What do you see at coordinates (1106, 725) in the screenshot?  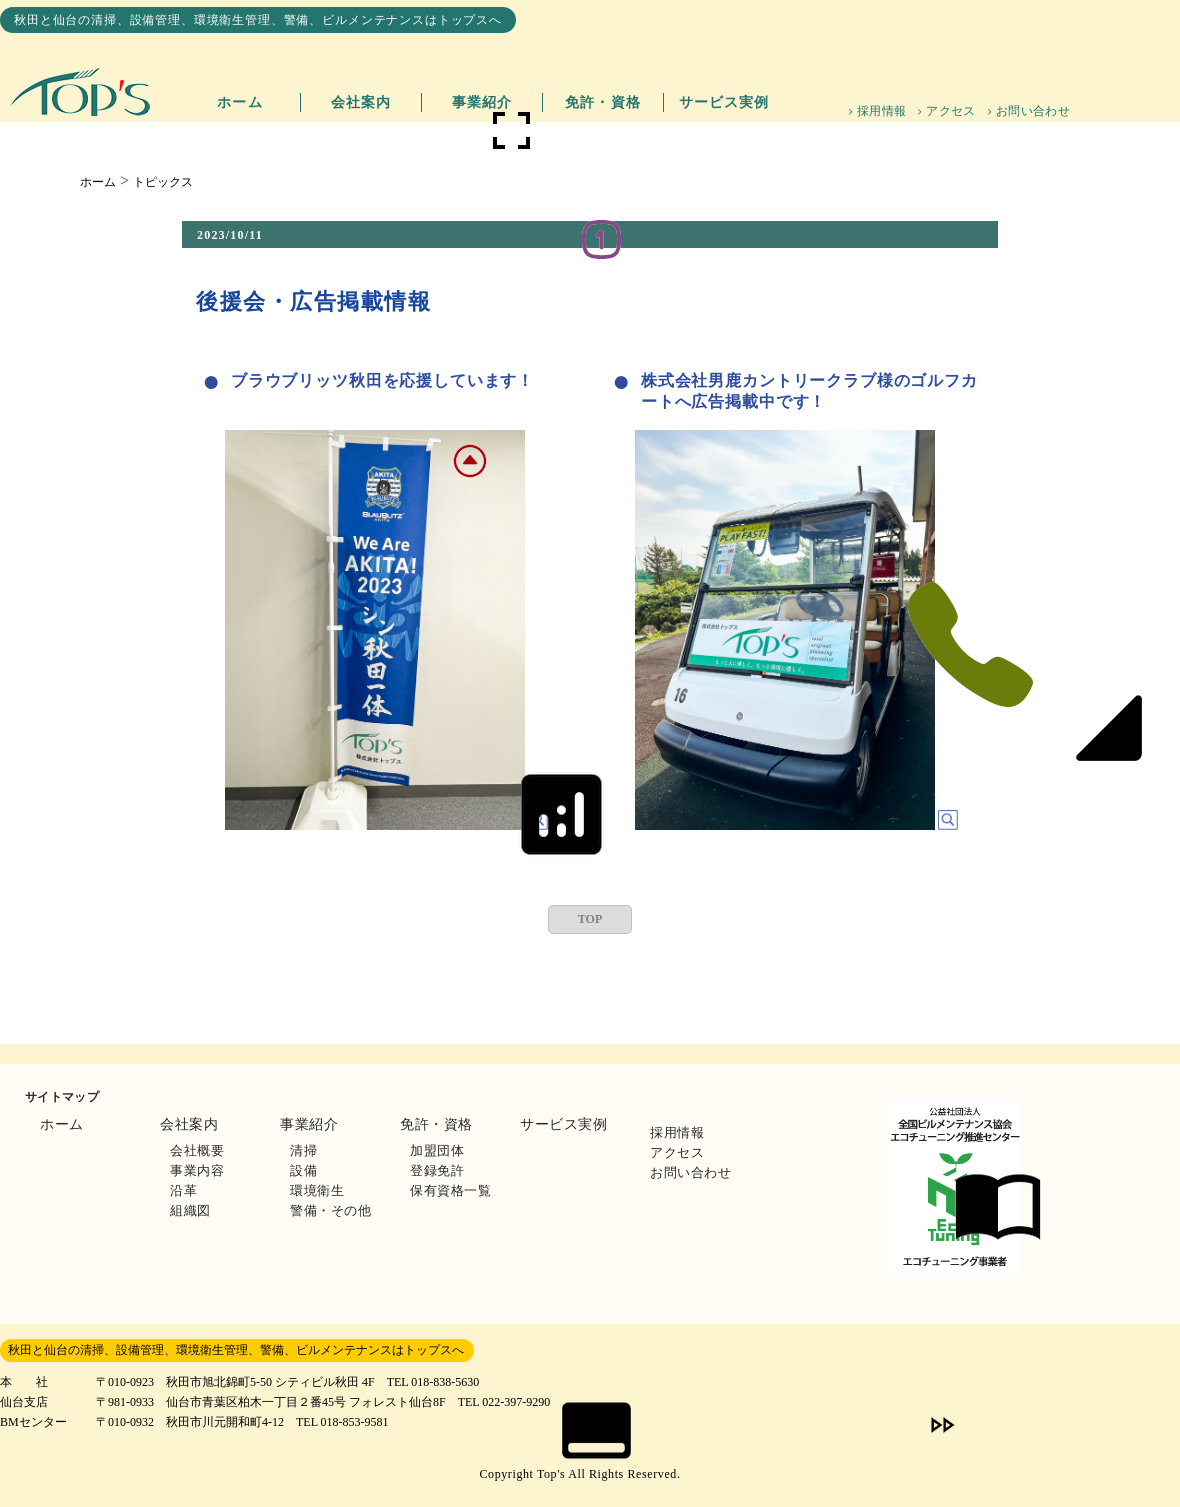 I see `indicates full cellular signal strength` at bounding box center [1106, 725].